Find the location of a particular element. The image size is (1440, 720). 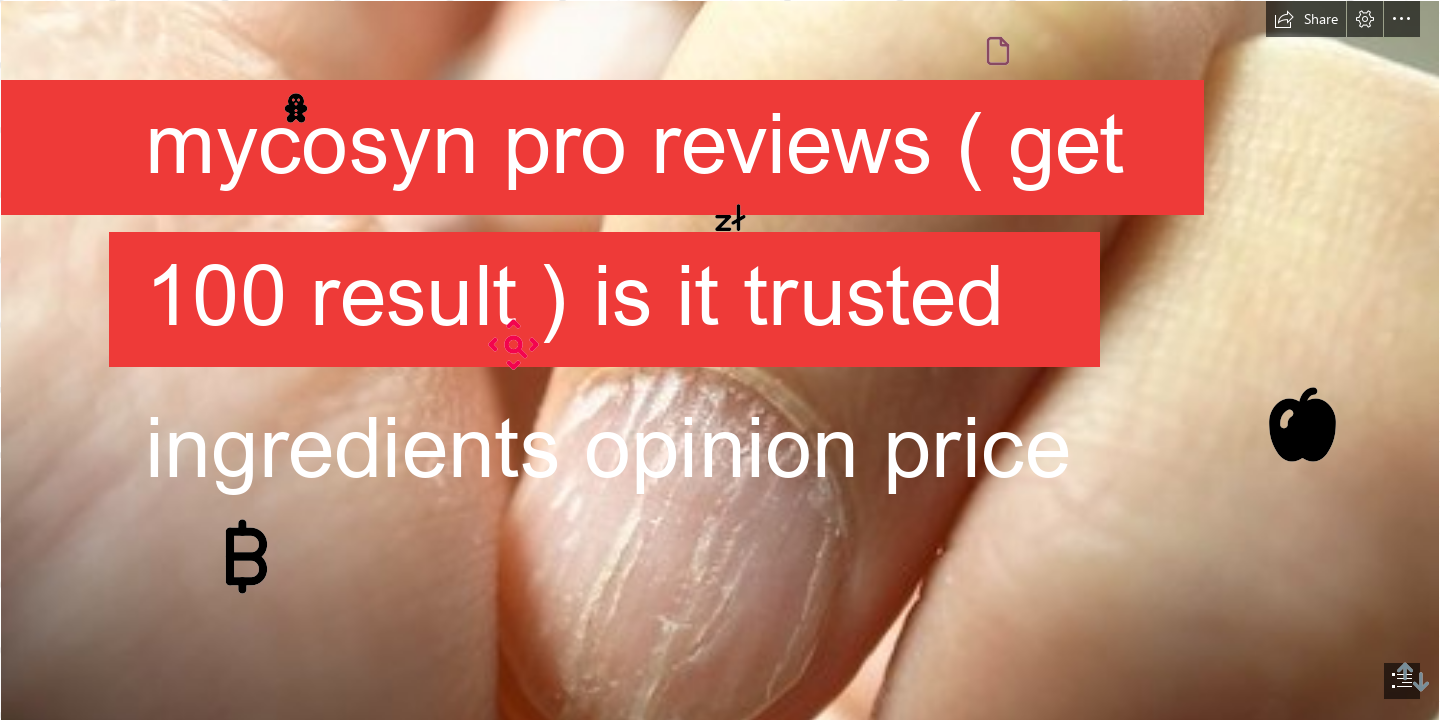

view or open a file is located at coordinates (998, 51).